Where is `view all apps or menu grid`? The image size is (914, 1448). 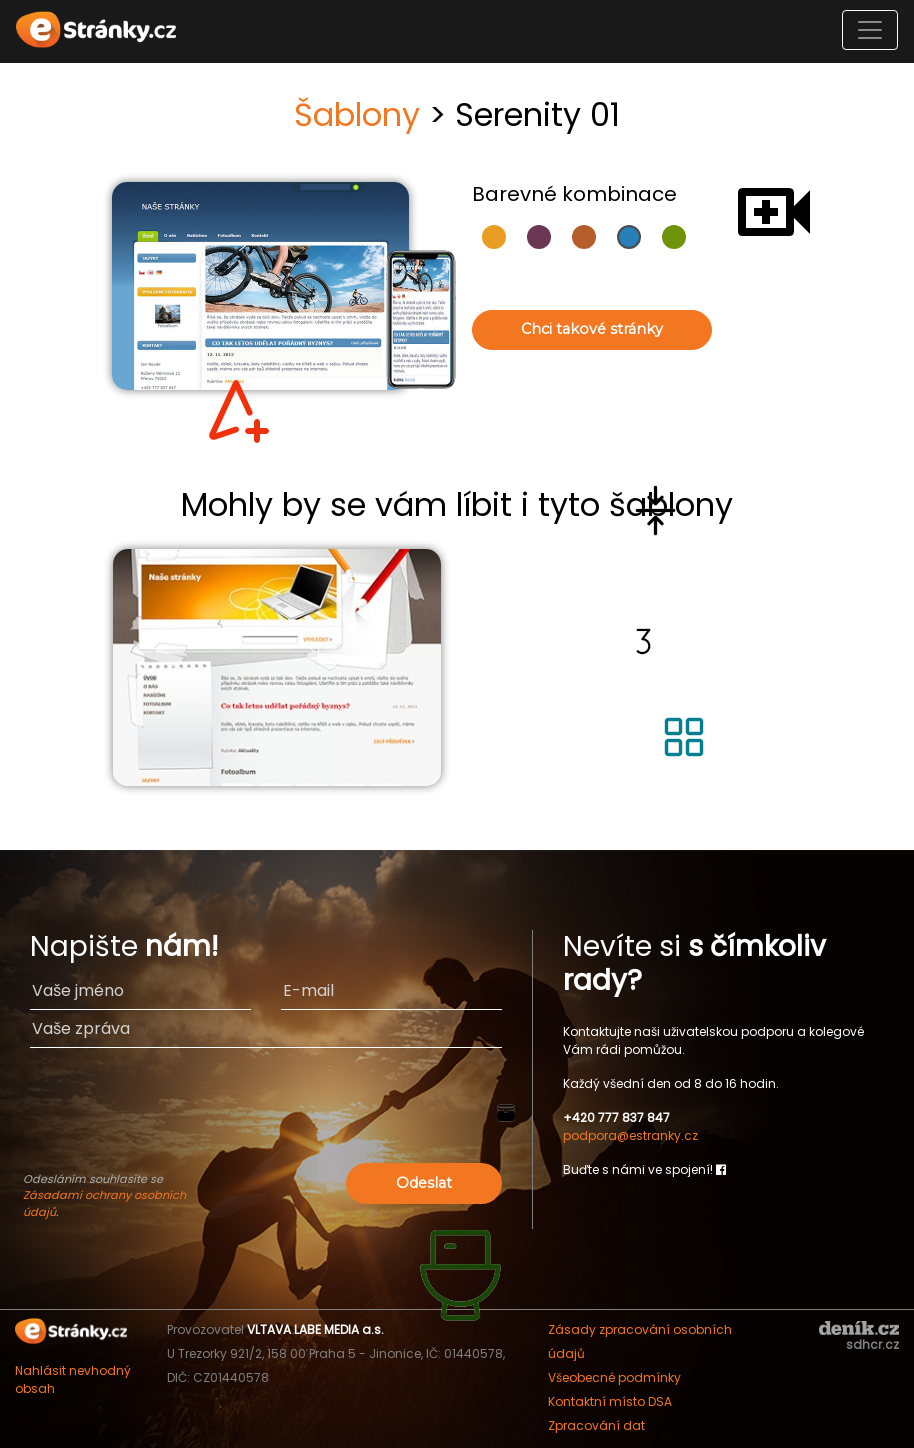 view all apps or menu grid is located at coordinates (684, 737).